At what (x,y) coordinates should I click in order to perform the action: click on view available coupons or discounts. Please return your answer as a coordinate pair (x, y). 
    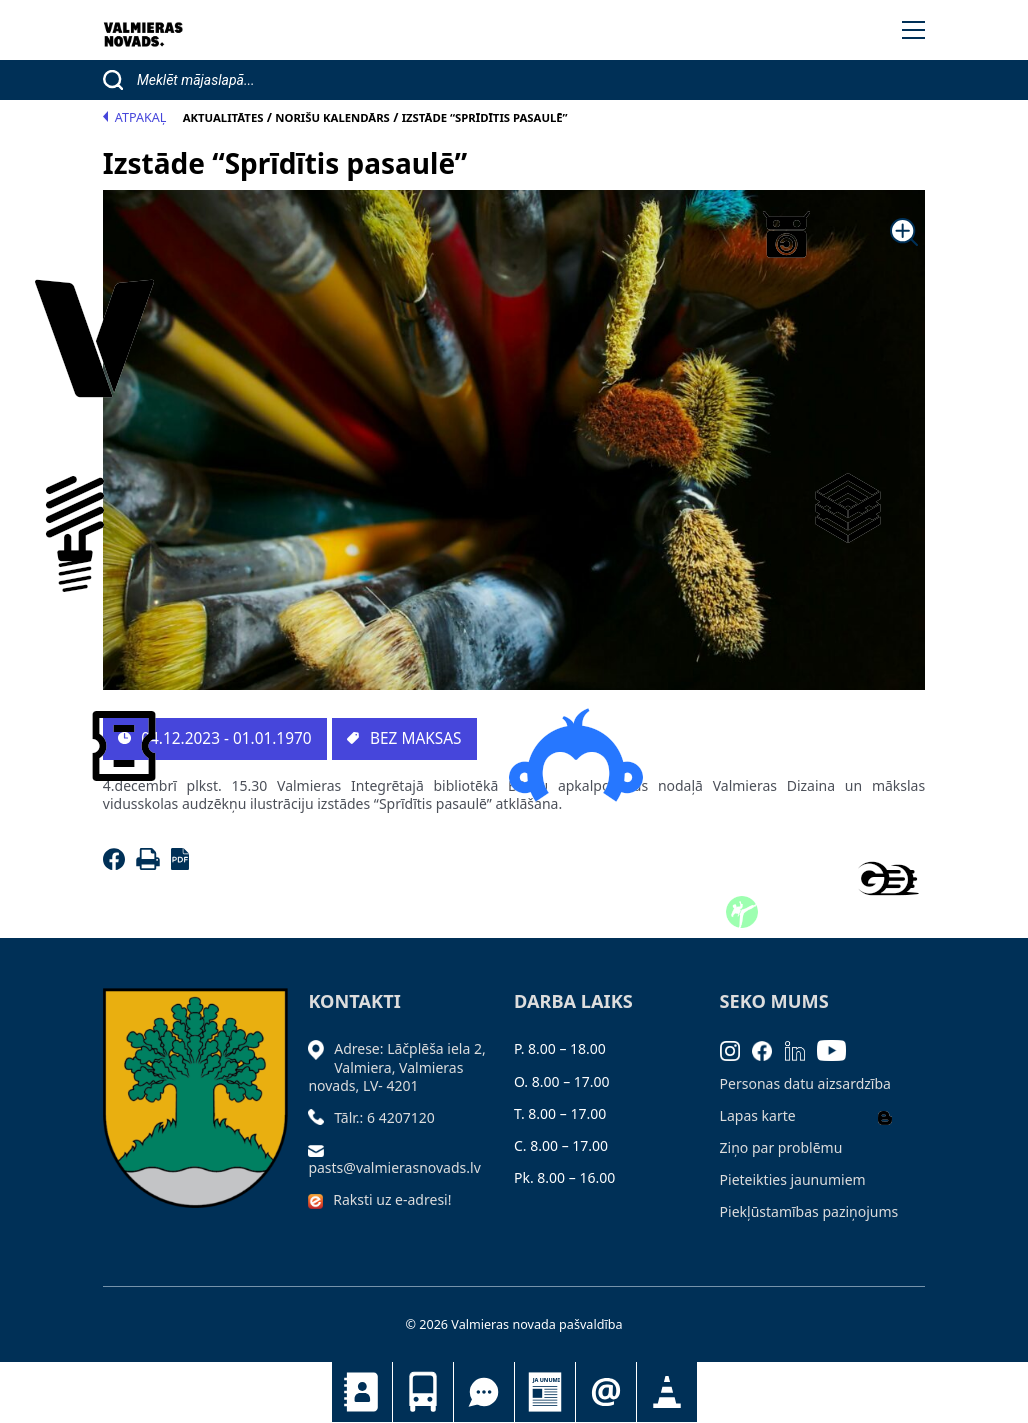
    Looking at the image, I should click on (124, 746).